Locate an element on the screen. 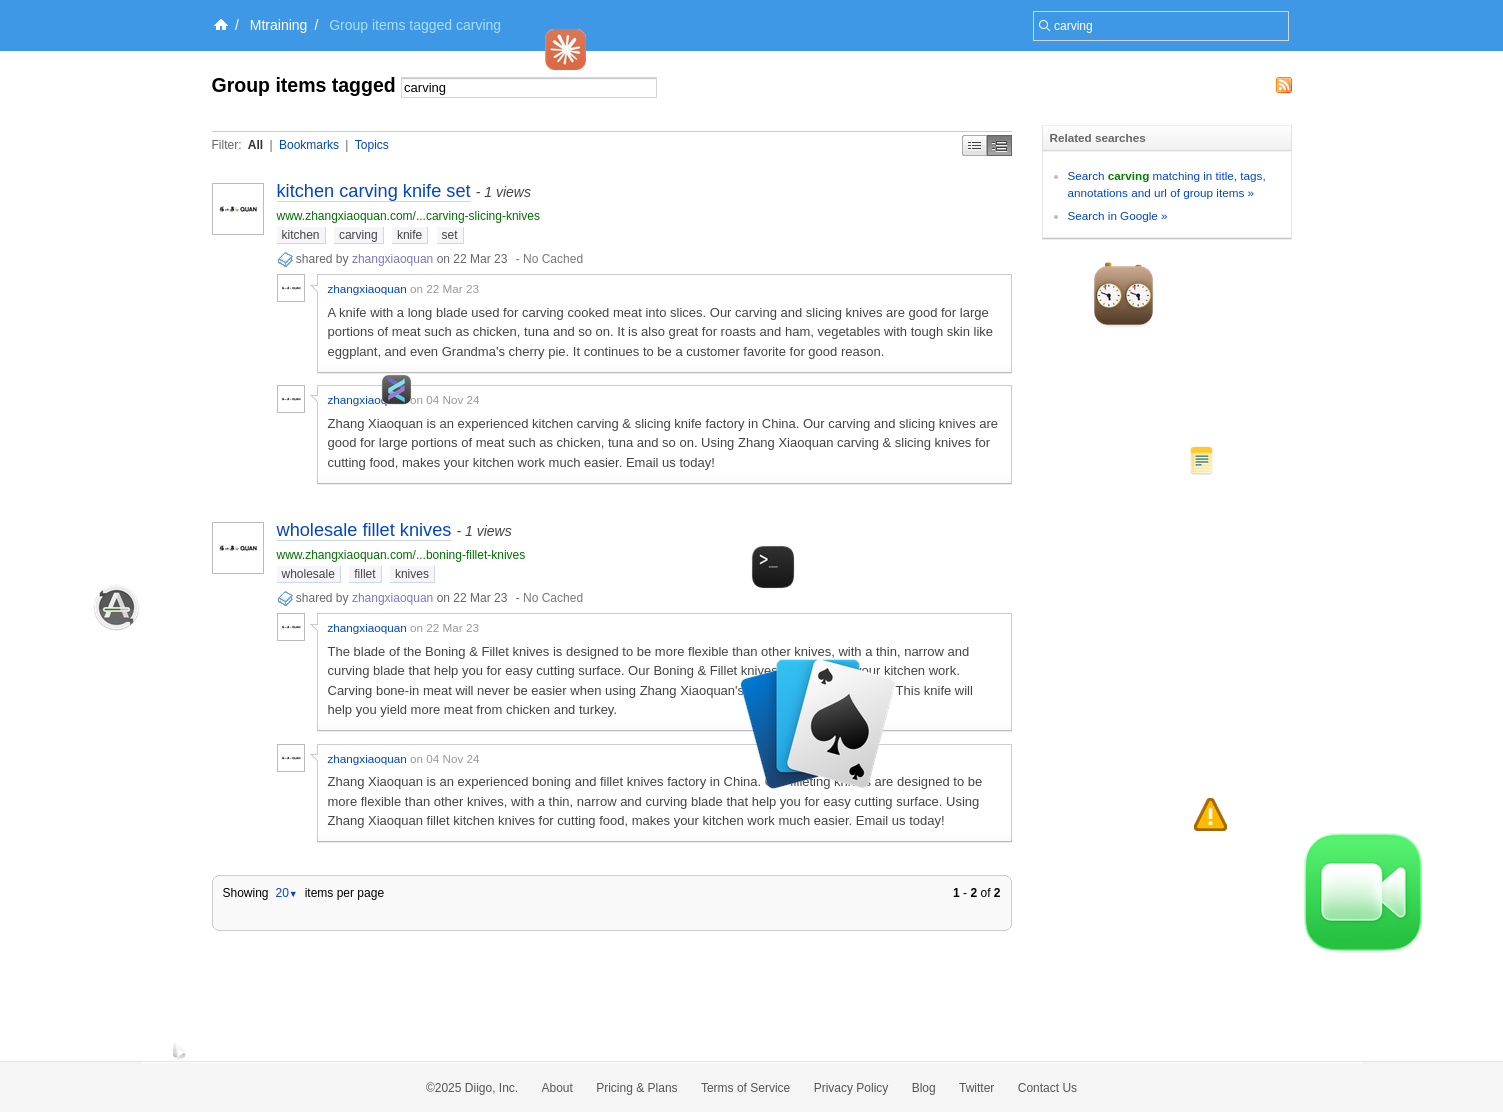 Image resolution: width=1503 pixels, height=1112 pixels. open the terminal application is located at coordinates (773, 567).